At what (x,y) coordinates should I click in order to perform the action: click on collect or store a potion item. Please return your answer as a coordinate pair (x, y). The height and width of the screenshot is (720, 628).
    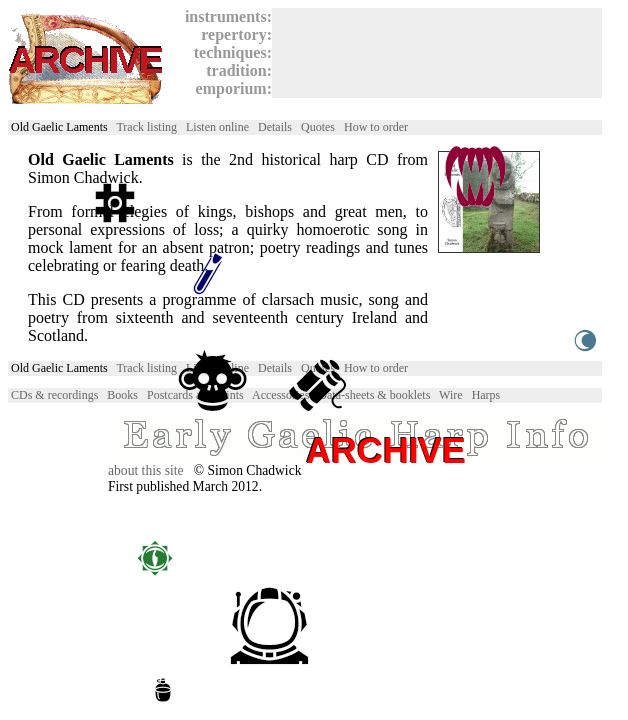
    Looking at the image, I should click on (207, 274).